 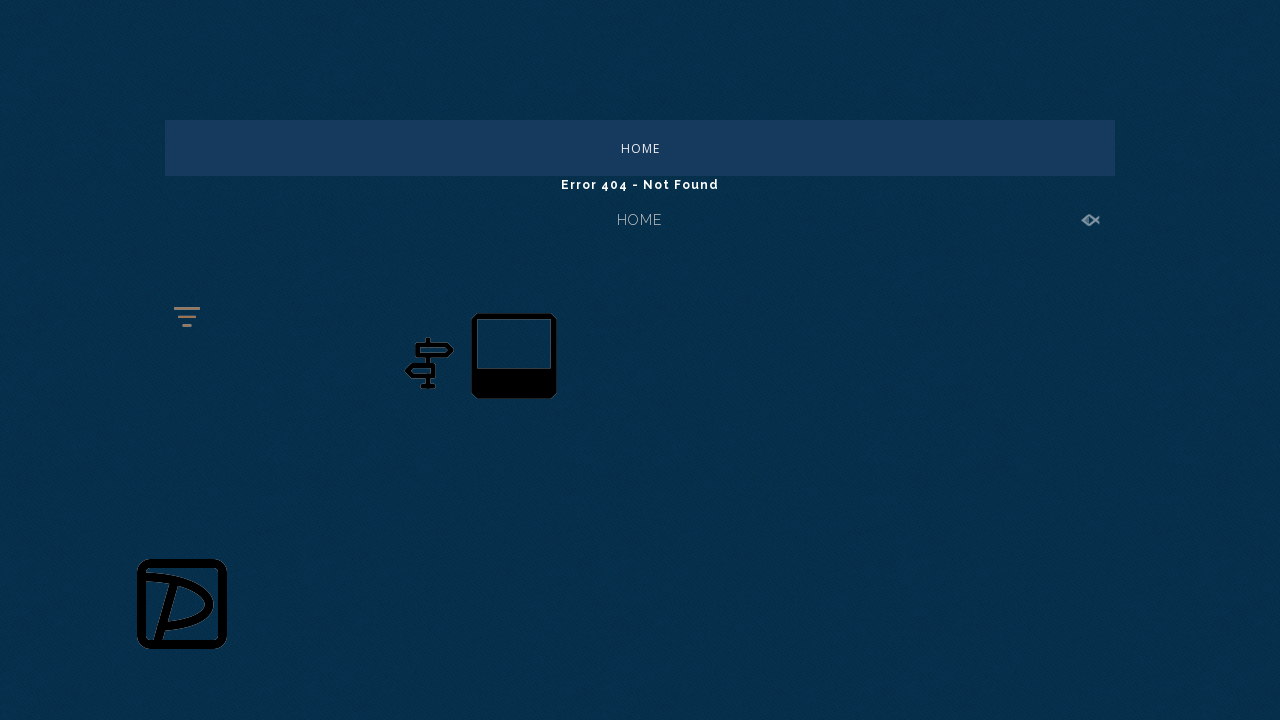 What do you see at coordinates (428, 363) in the screenshot?
I see `get directions to a destination` at bounding box center [428, 363].